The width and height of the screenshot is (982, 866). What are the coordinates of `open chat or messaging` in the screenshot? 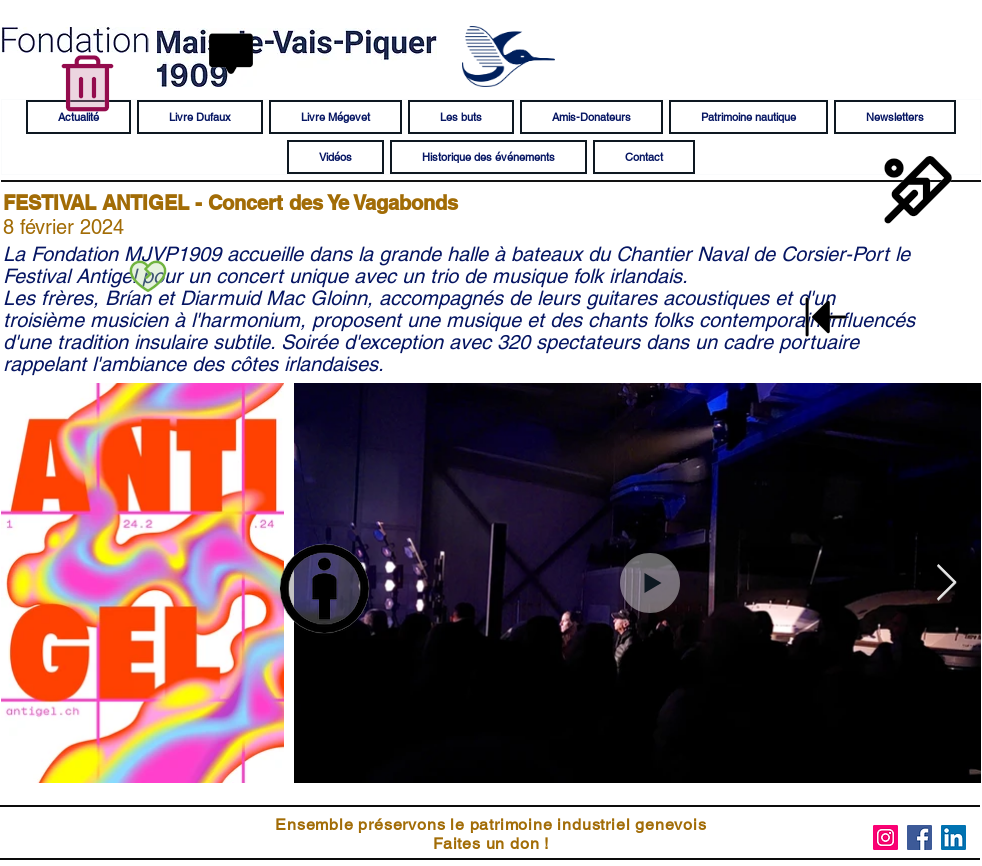 It's located at (231, 52).